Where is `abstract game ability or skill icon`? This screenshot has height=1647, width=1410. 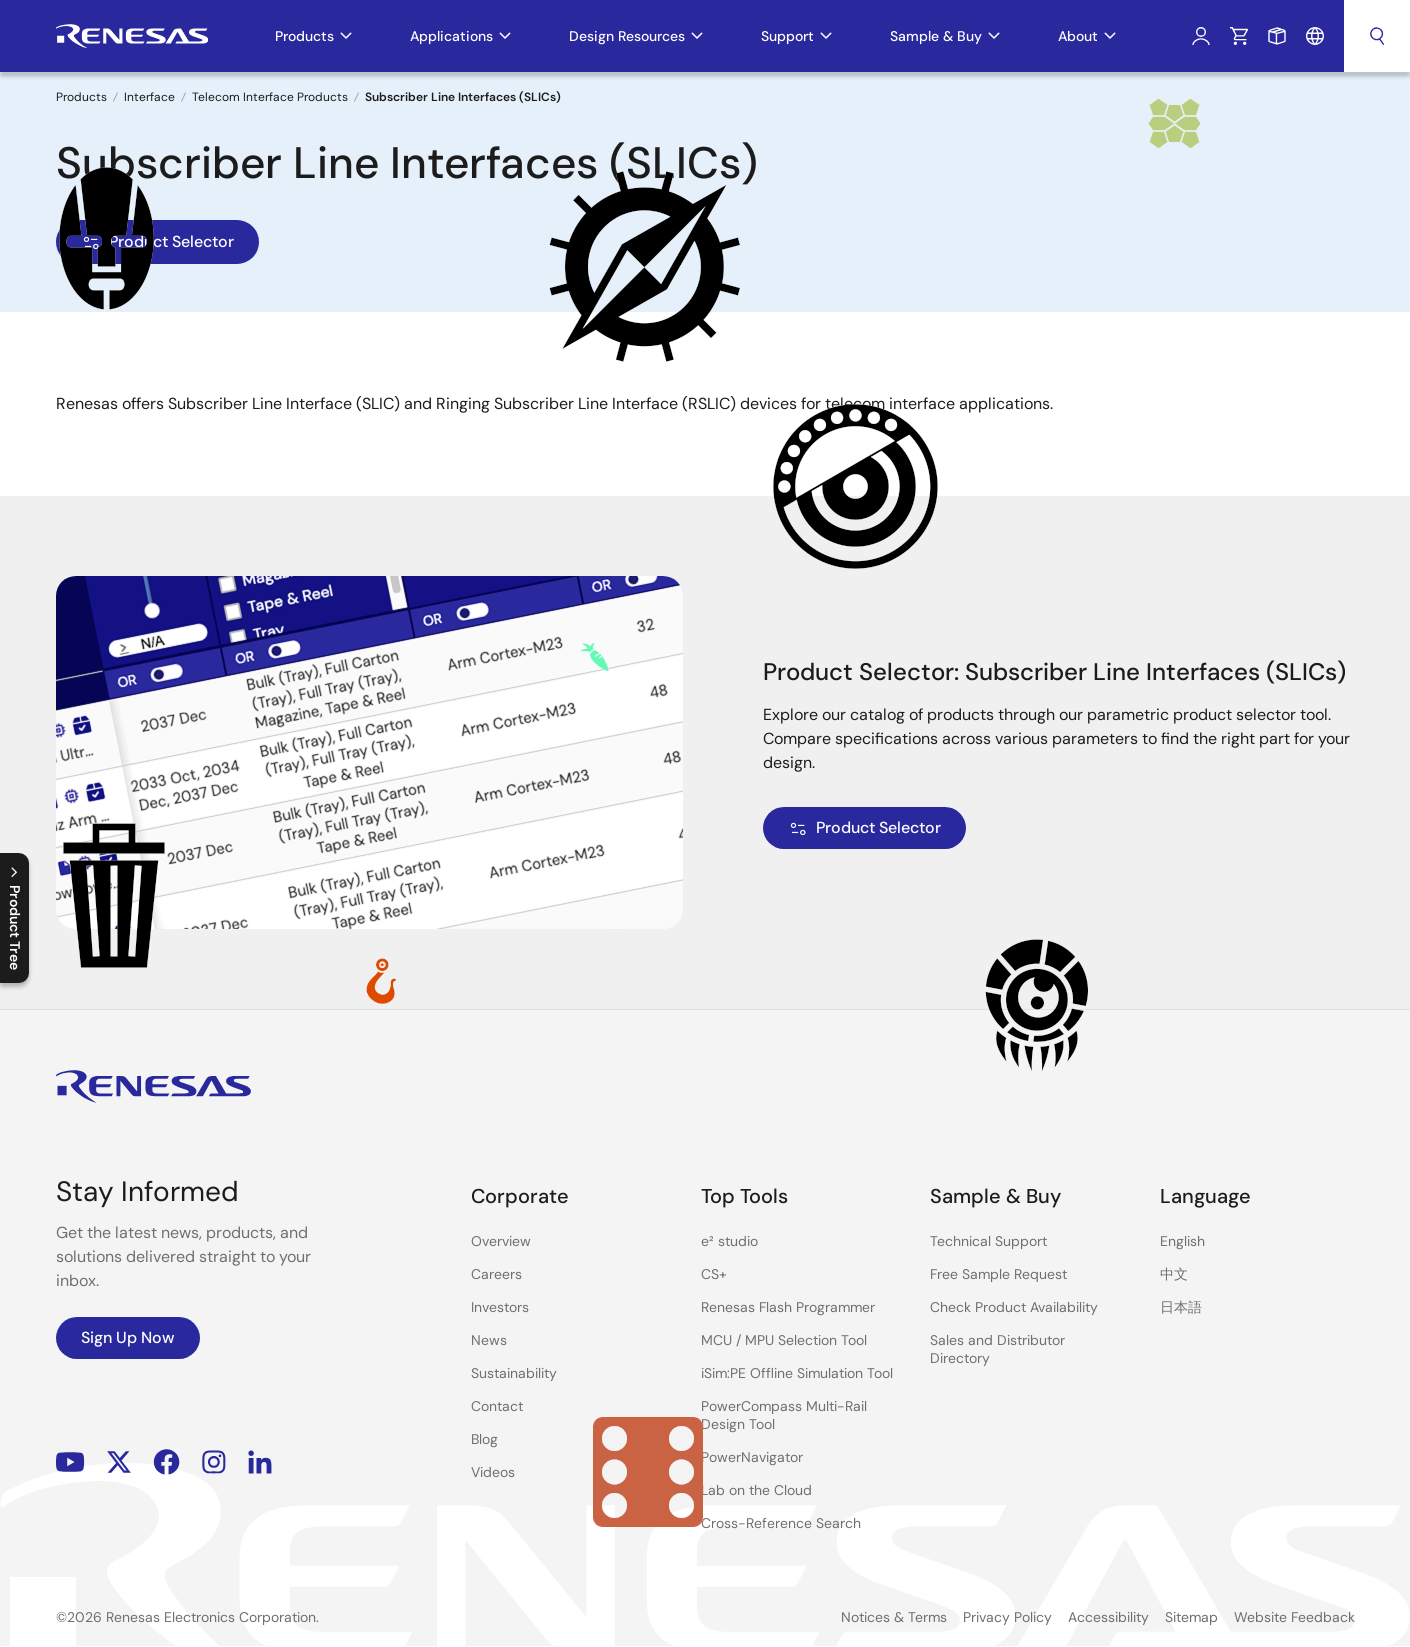 abstract game ability or skill icon is located at coordinates (855, 486).